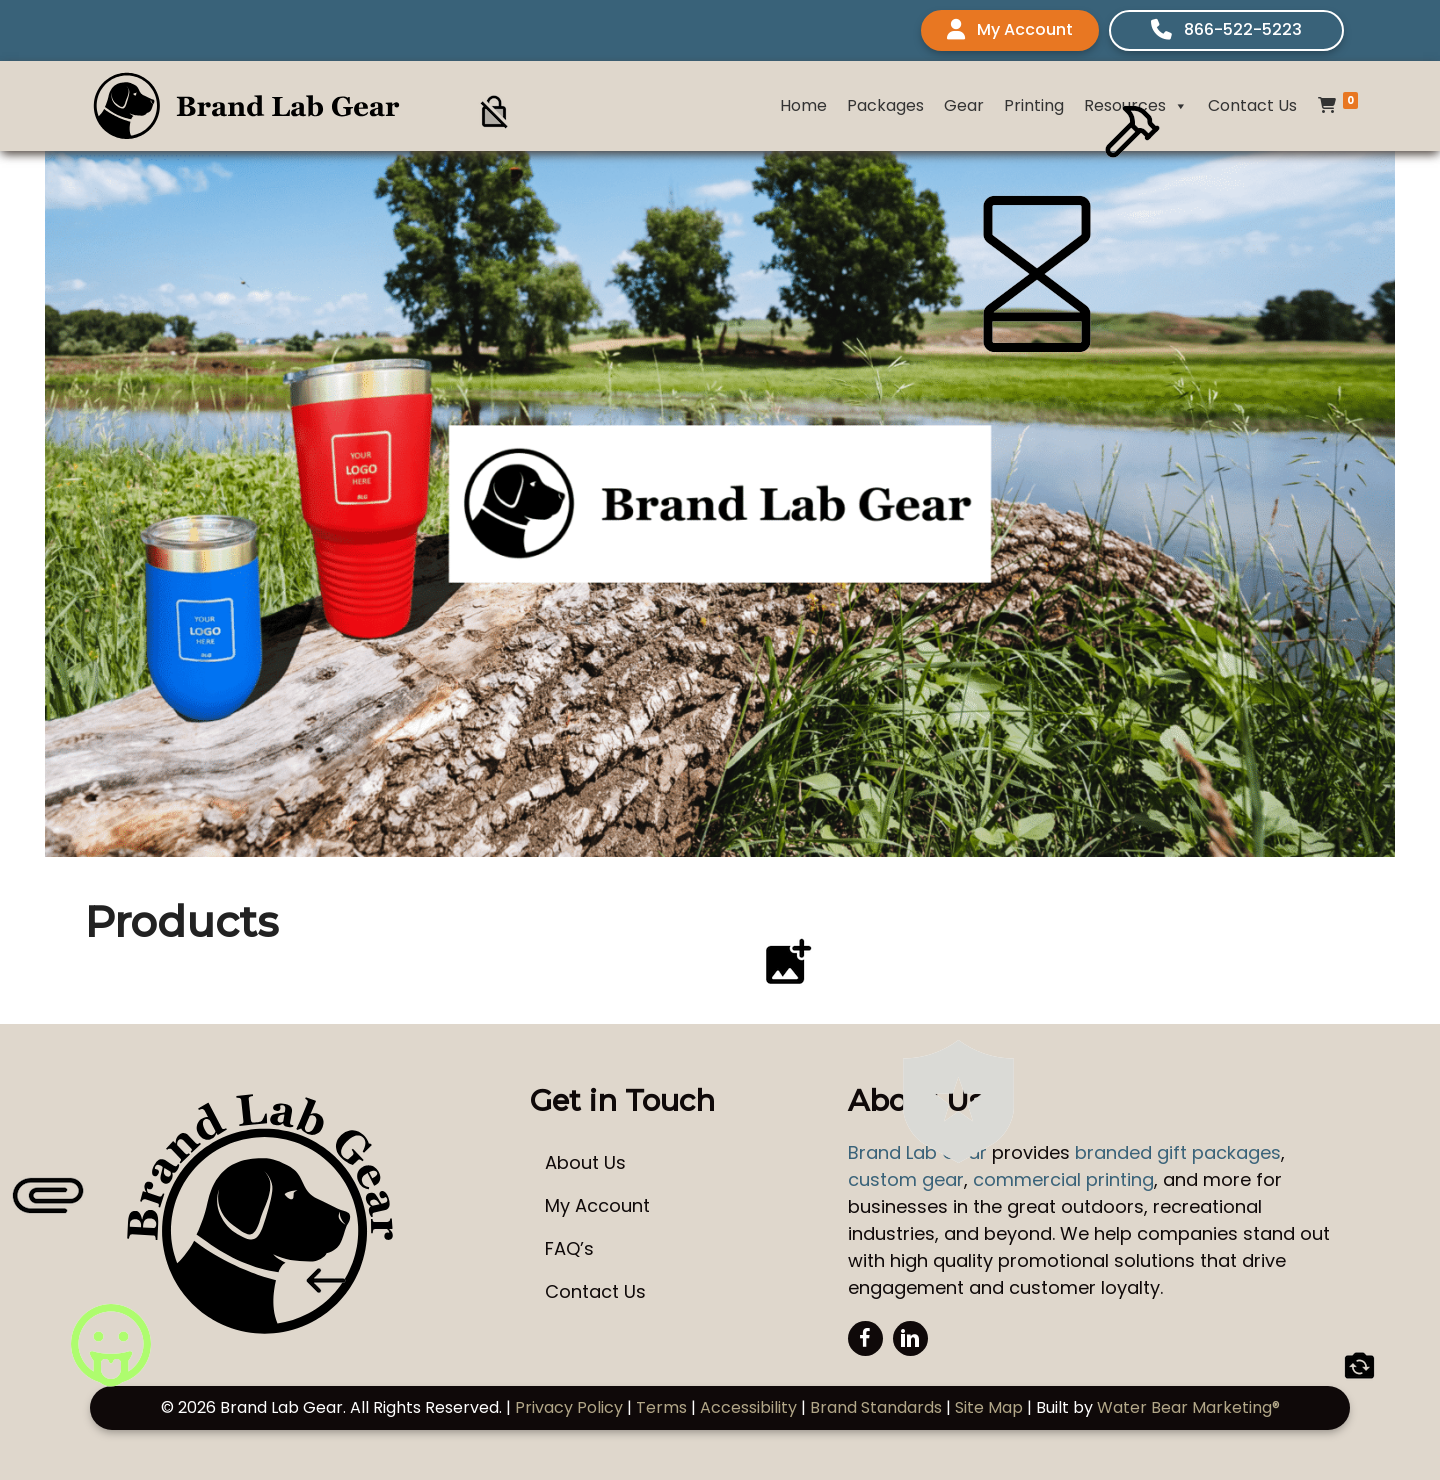  Describe the element at coordinates (111, 1344) in the screenshot. I see `react with a playful or silly emoji` at that location.